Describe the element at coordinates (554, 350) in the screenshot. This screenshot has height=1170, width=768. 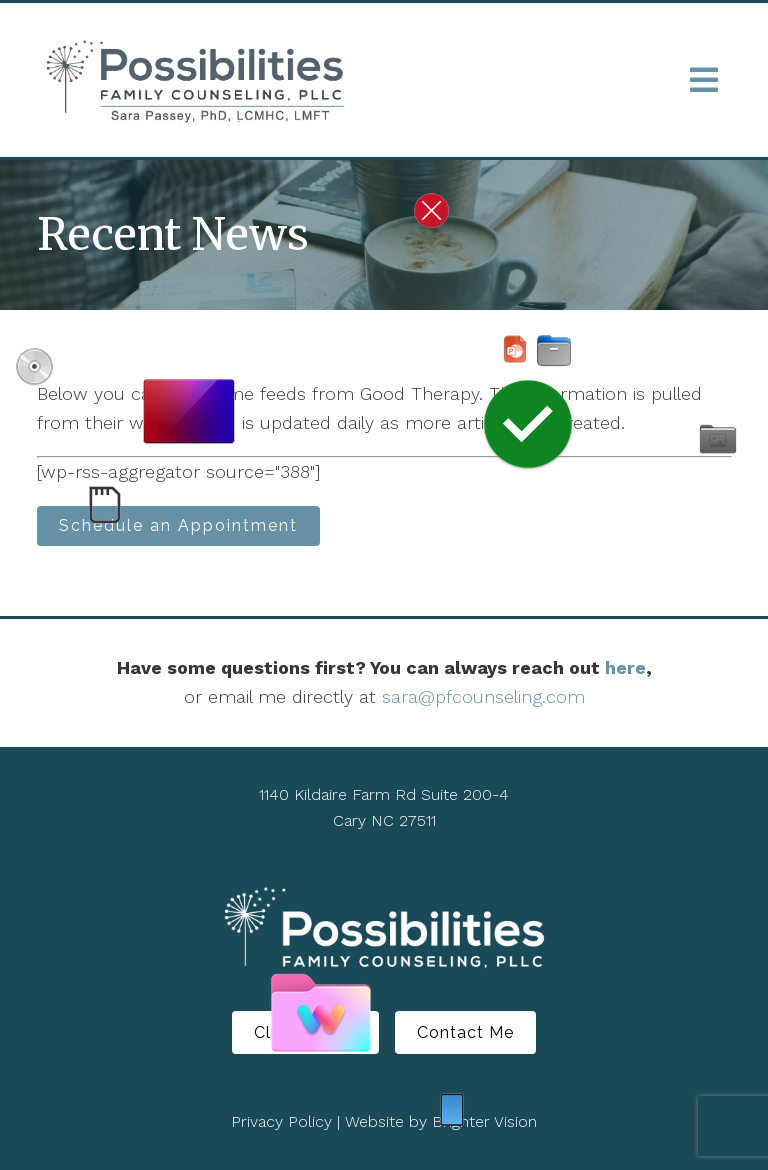
I see `open the file manager application` at that location.